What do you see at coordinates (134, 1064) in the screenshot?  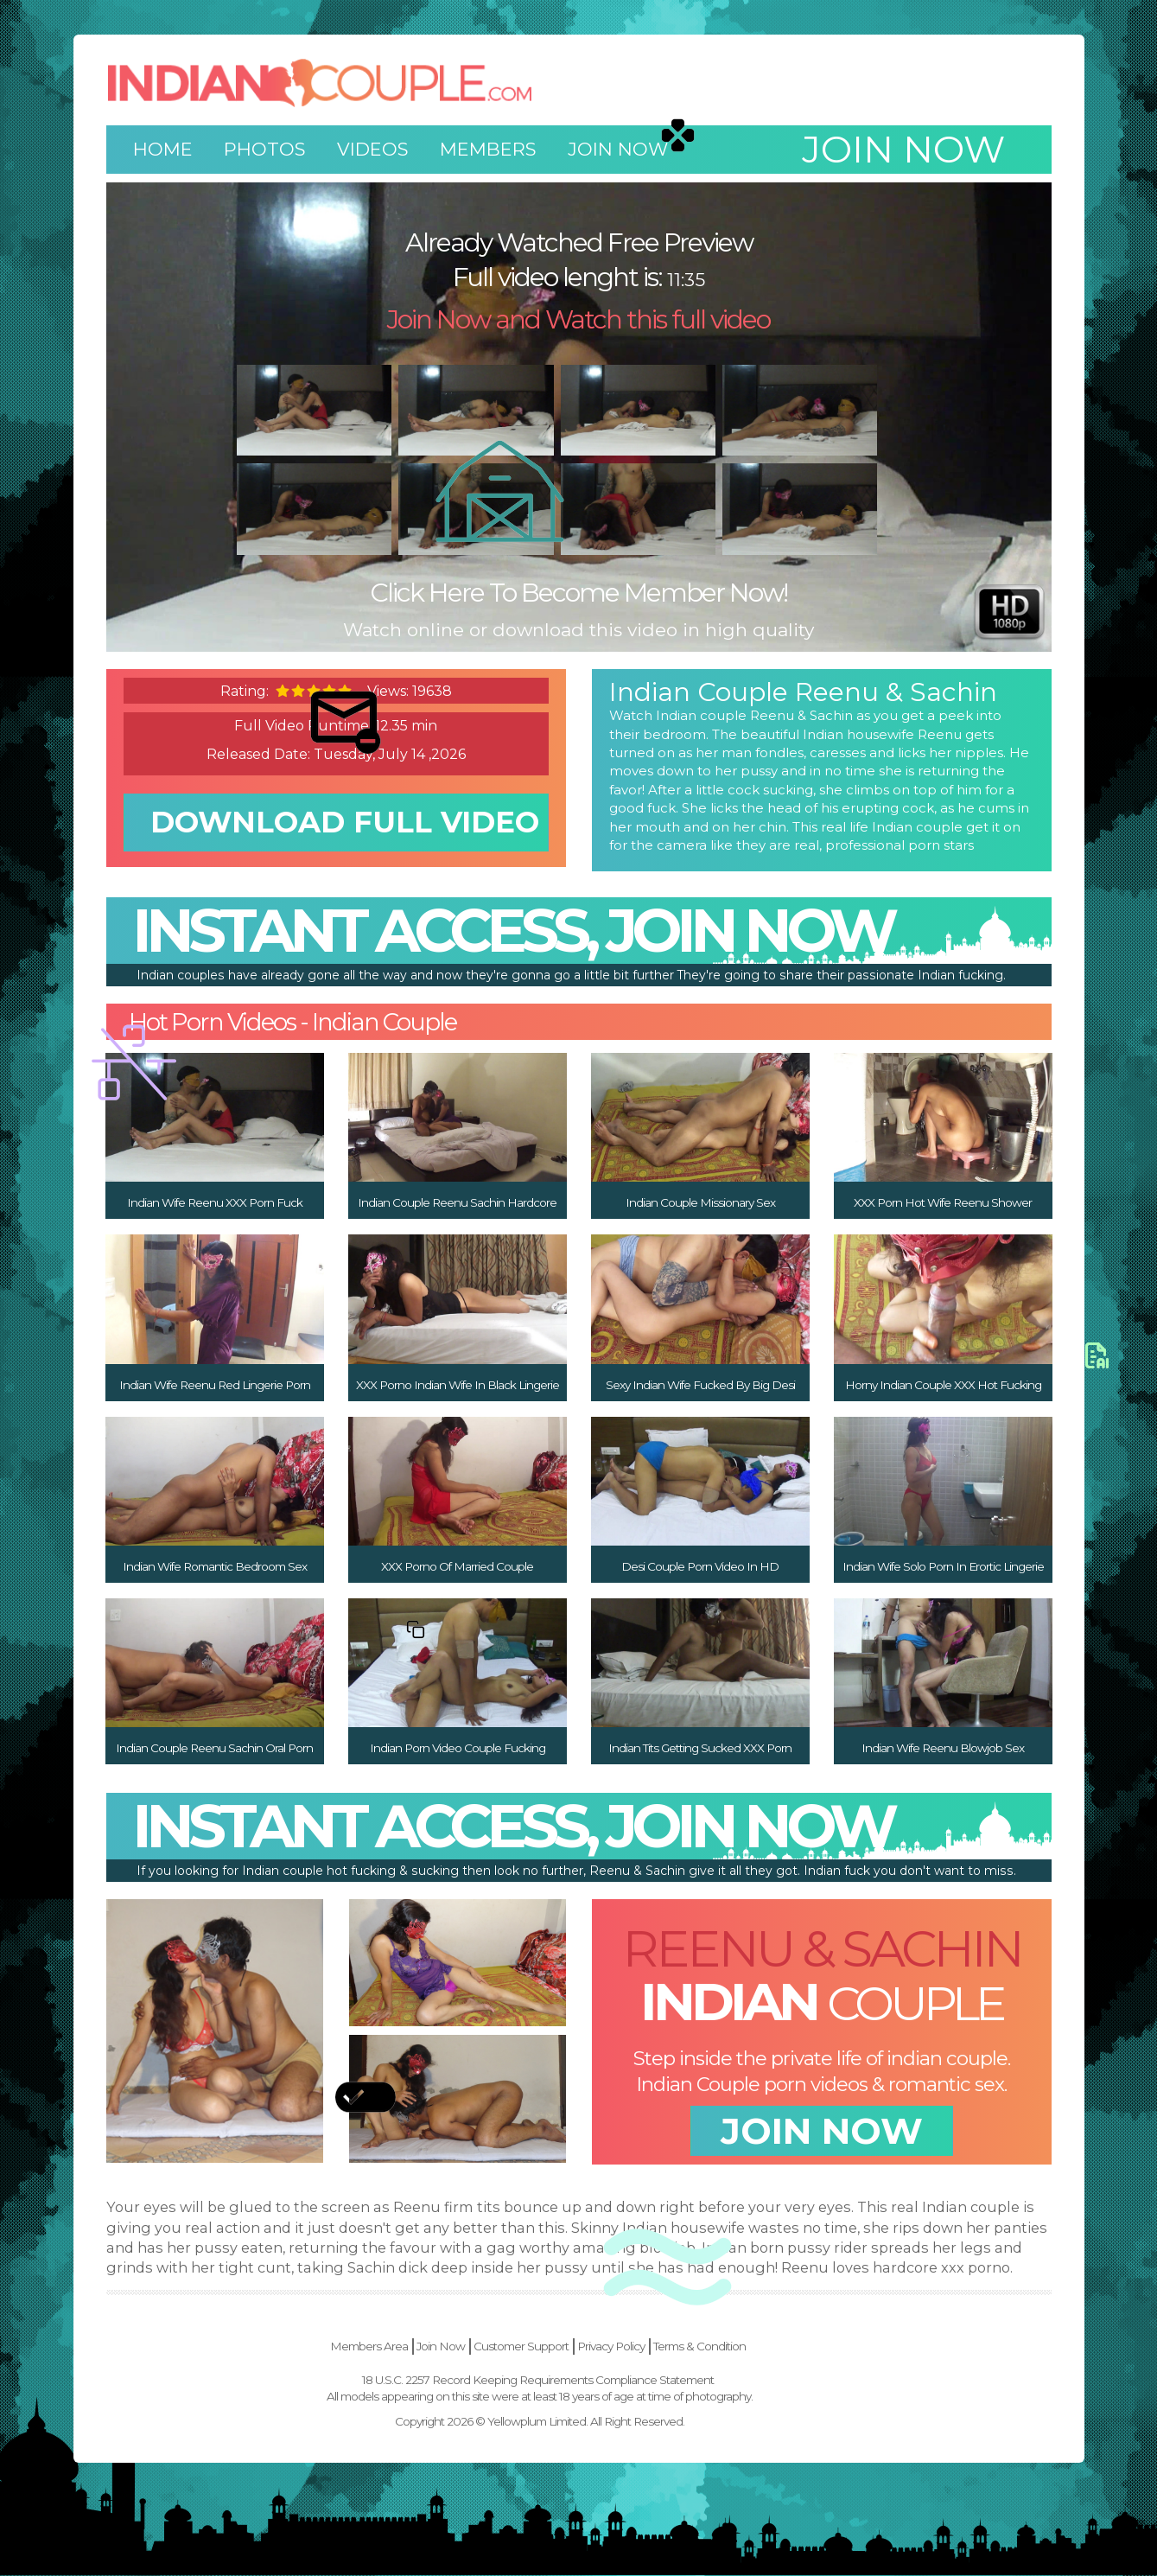 I see `network connection unavailable or disabled` at bounding box center [134, 1064].